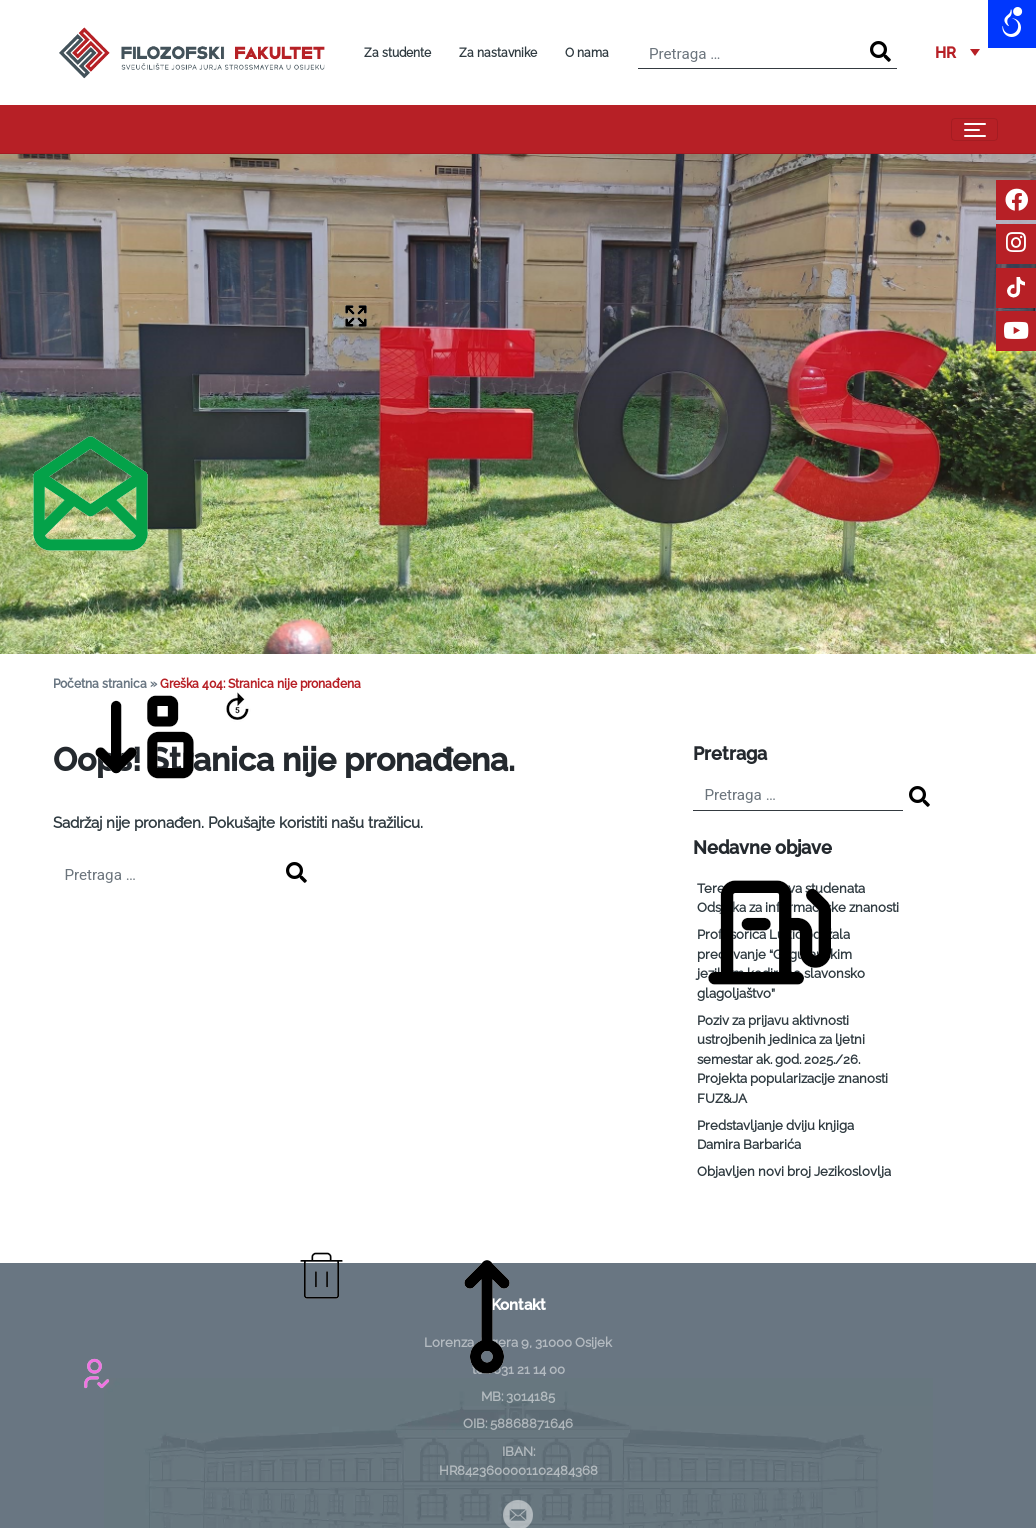 This screenshot has width=1036, height=1528. What do you see at coordinates (764, 932) in the screenshot?
I see `find nearby gas stations` at bounding box center [764, 932].